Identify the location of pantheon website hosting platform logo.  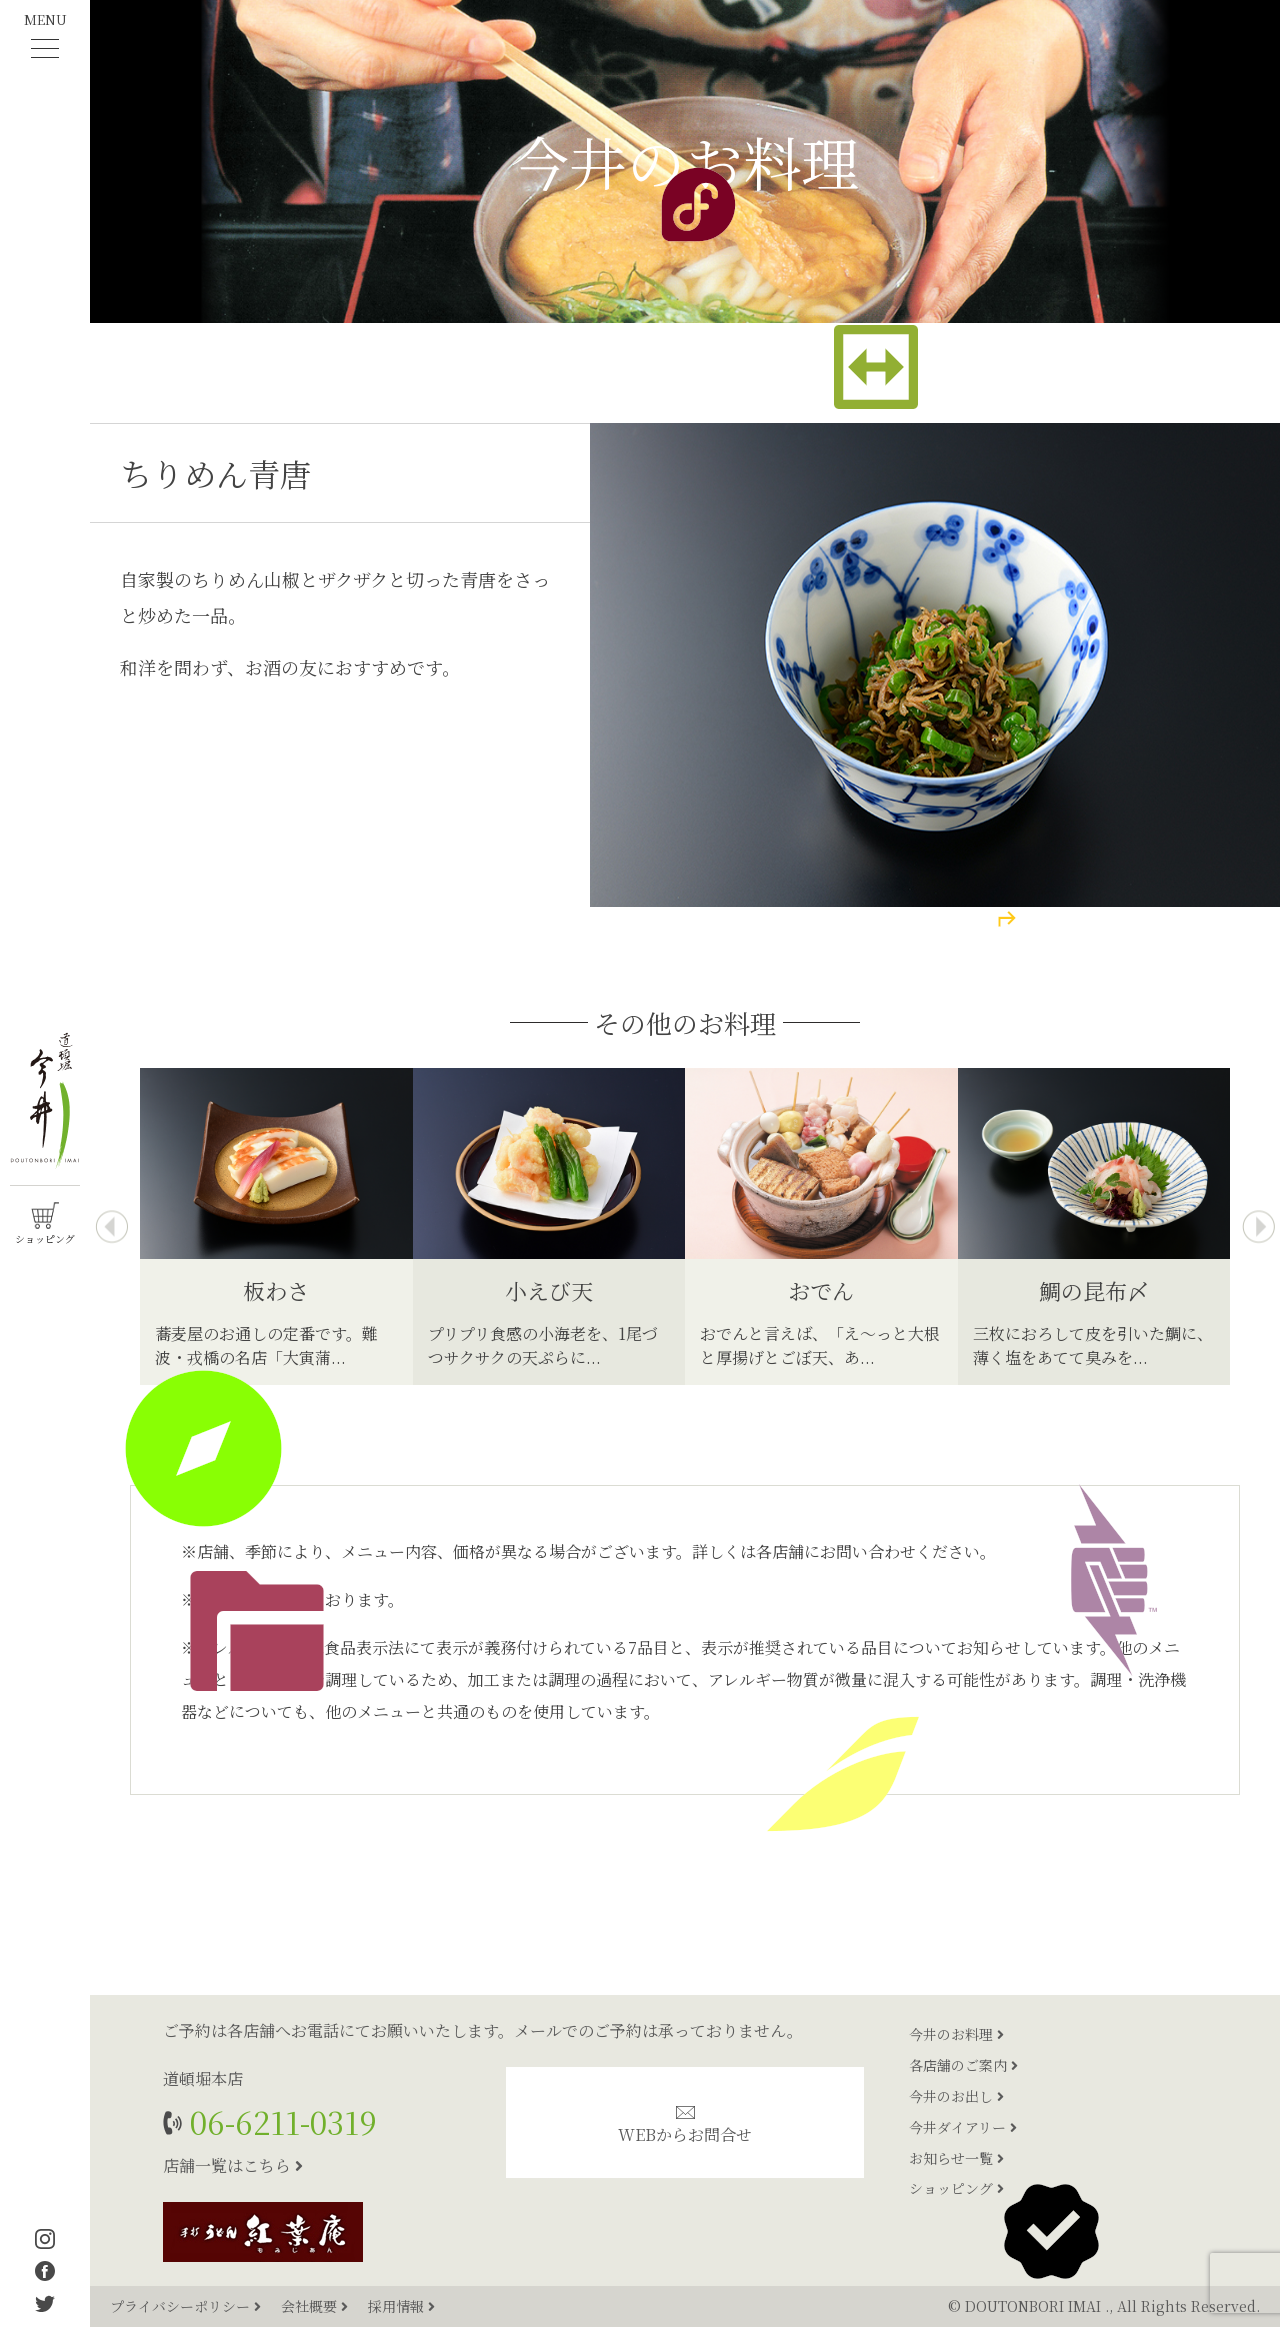
(1114, 1580).